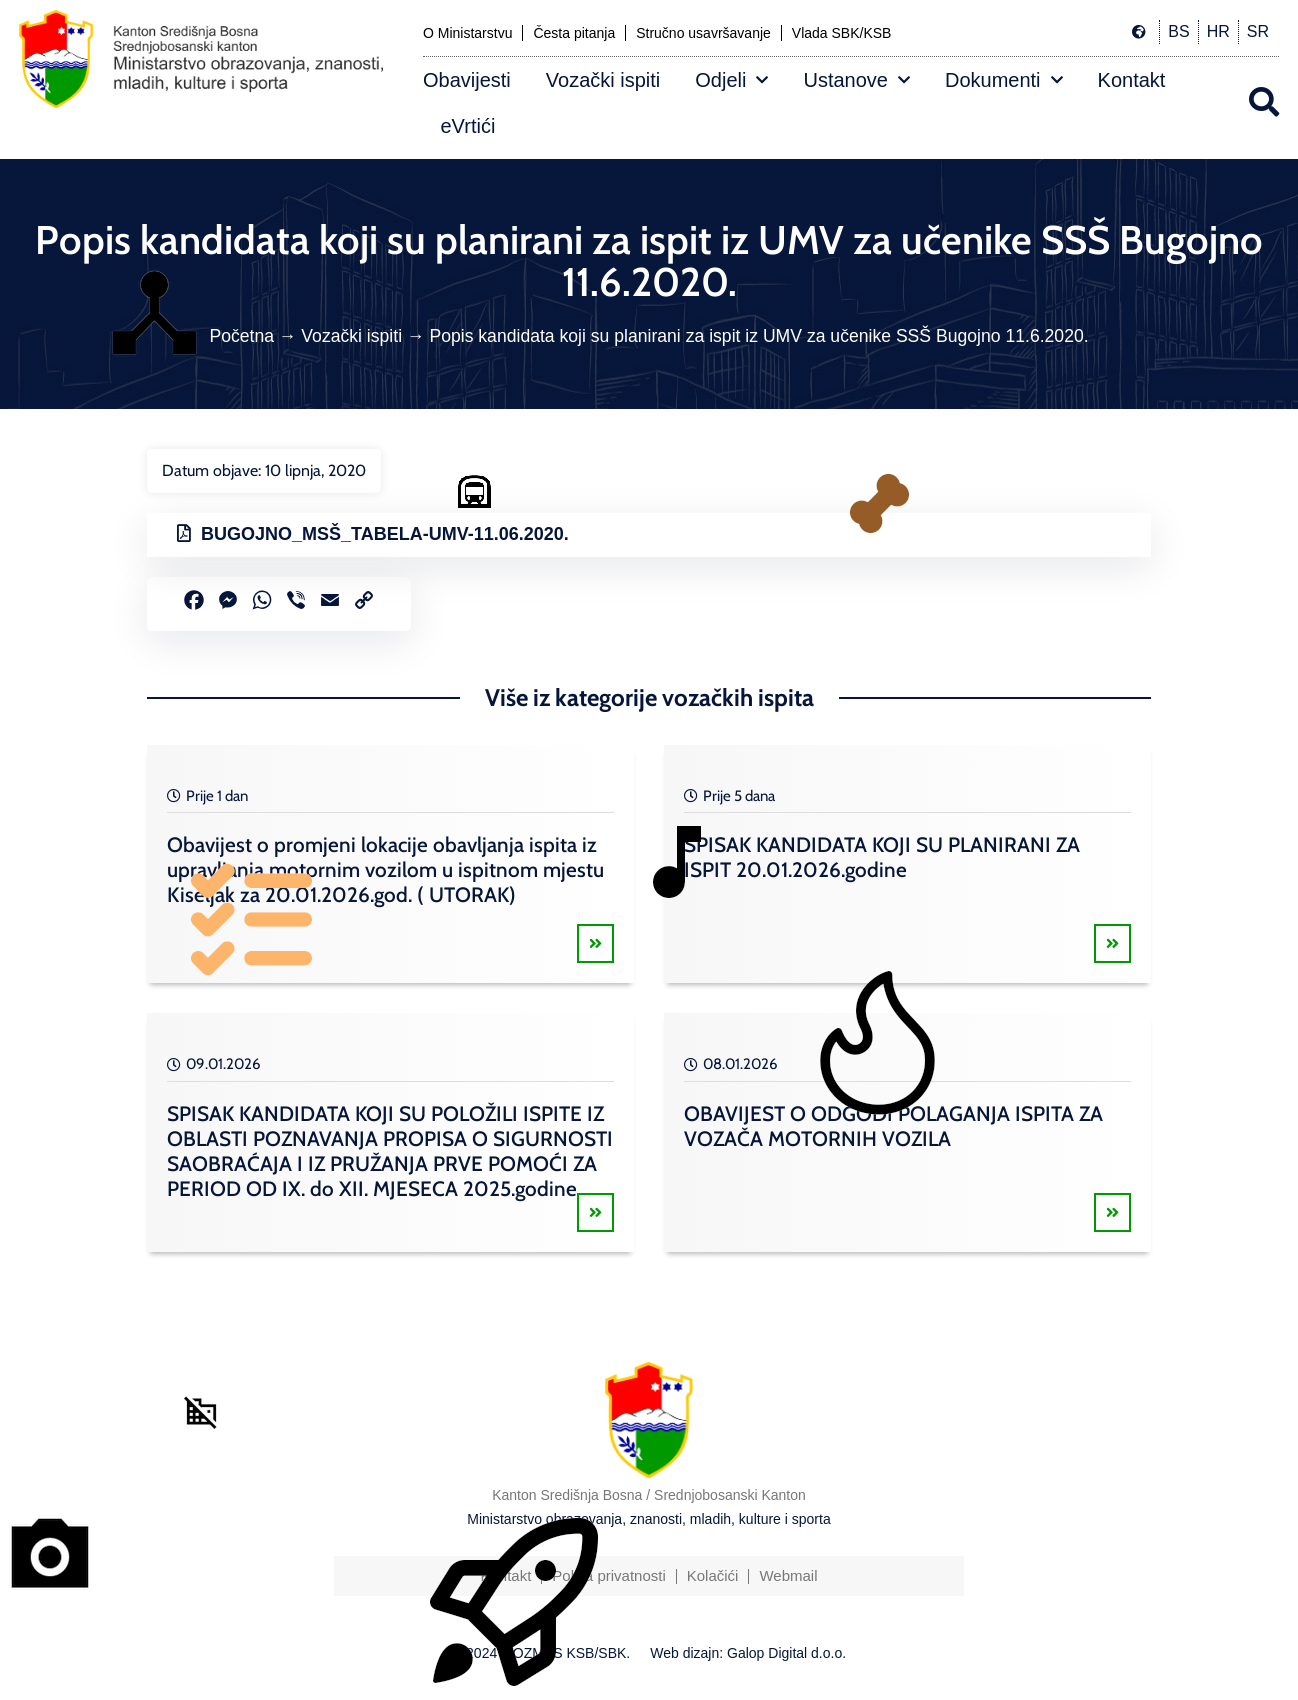  I want to click on take a photo, so click(50, 1557).